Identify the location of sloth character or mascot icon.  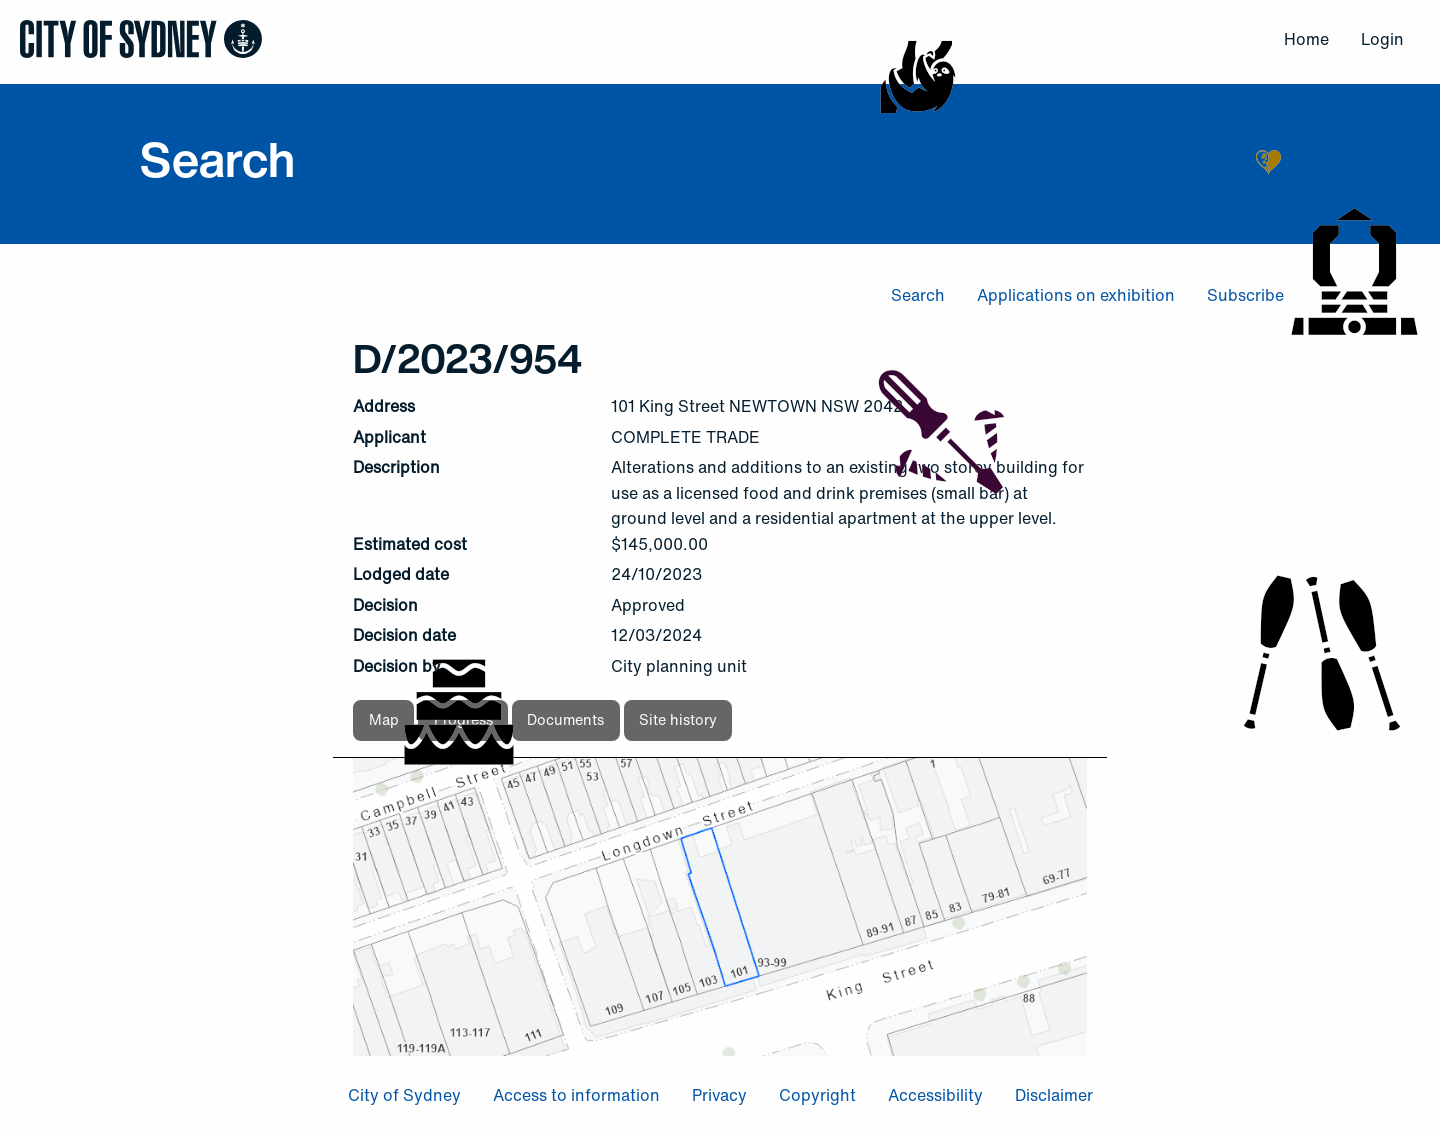
(918, 77).